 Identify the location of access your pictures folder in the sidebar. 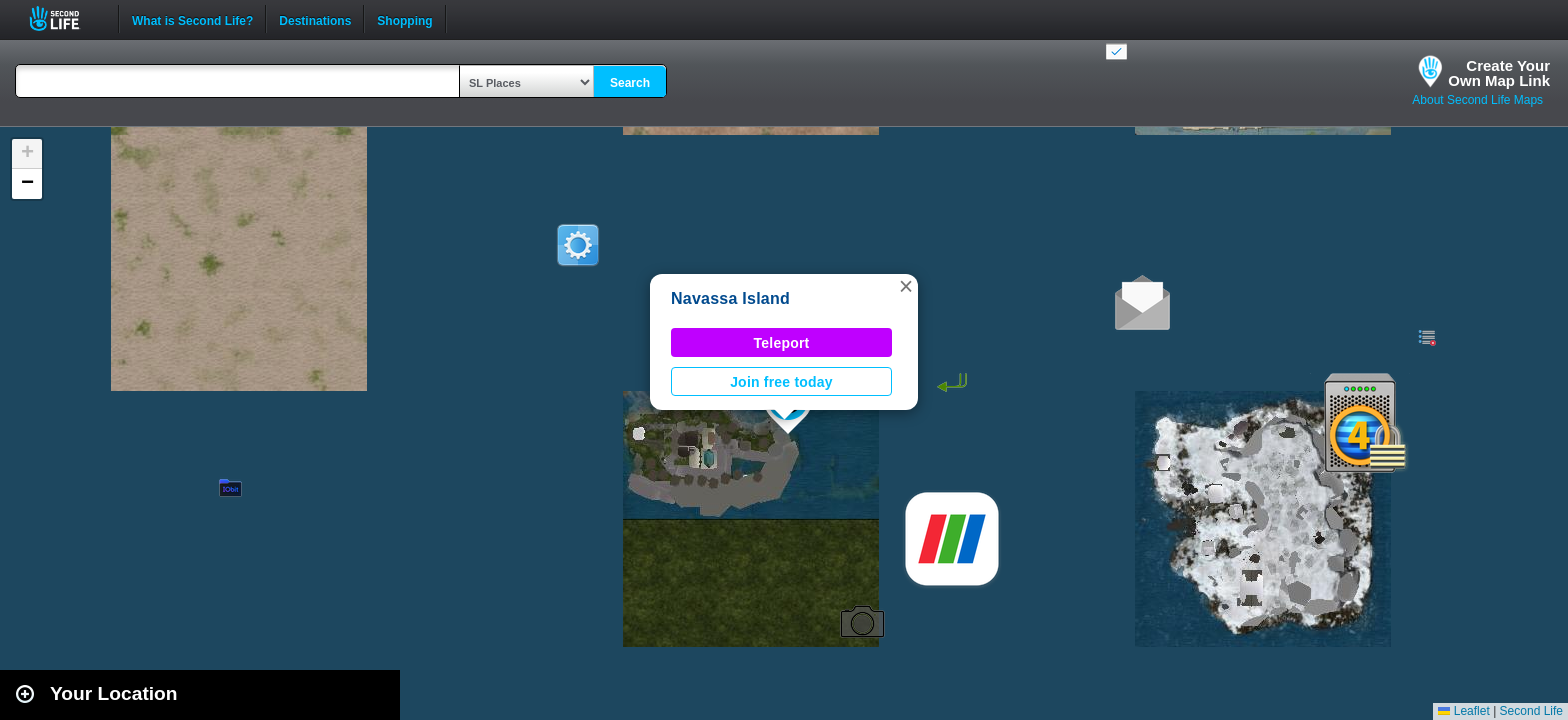
(862, 621).